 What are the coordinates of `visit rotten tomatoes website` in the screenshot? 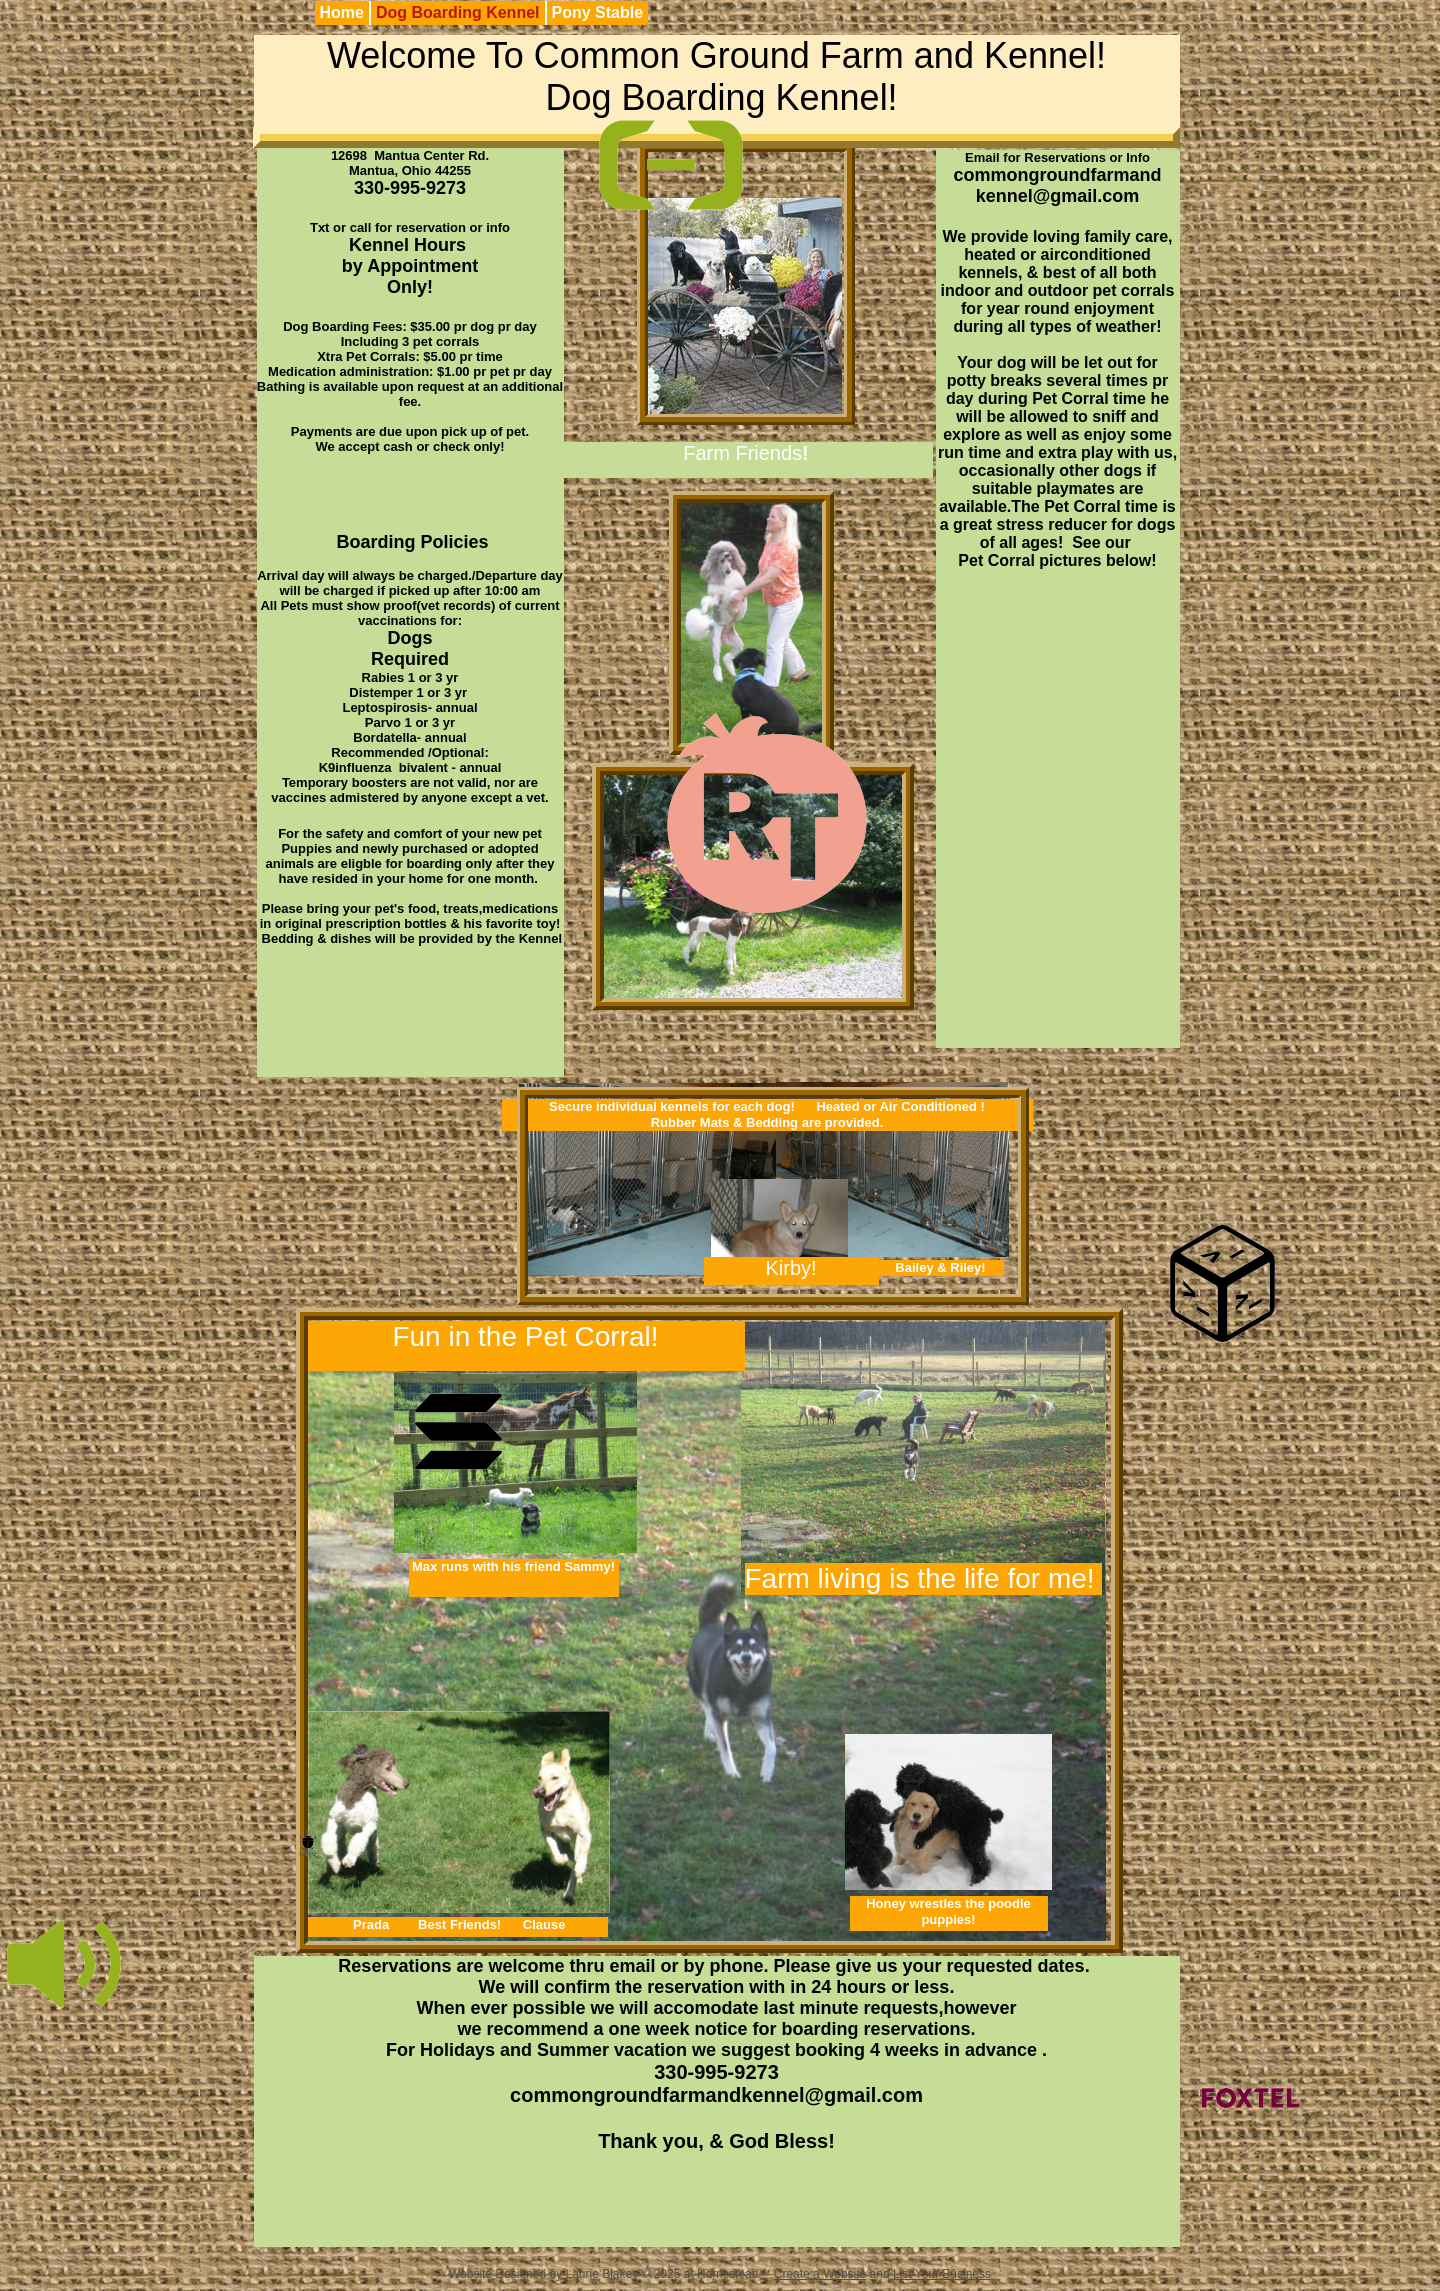 It's located at (767, 813).